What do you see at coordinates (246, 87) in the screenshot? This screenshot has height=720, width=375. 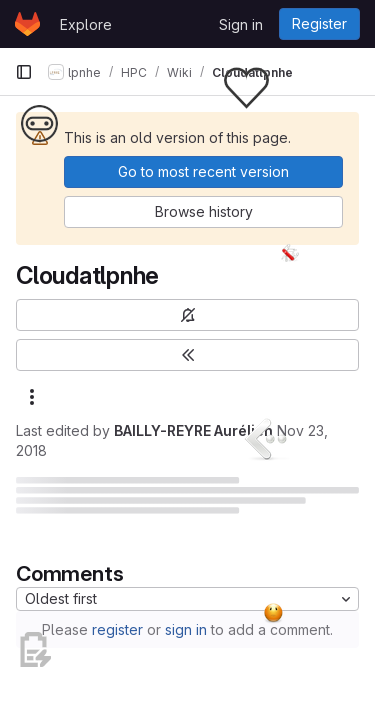 I see `view community or social applications` at bounding box center [246, 87].